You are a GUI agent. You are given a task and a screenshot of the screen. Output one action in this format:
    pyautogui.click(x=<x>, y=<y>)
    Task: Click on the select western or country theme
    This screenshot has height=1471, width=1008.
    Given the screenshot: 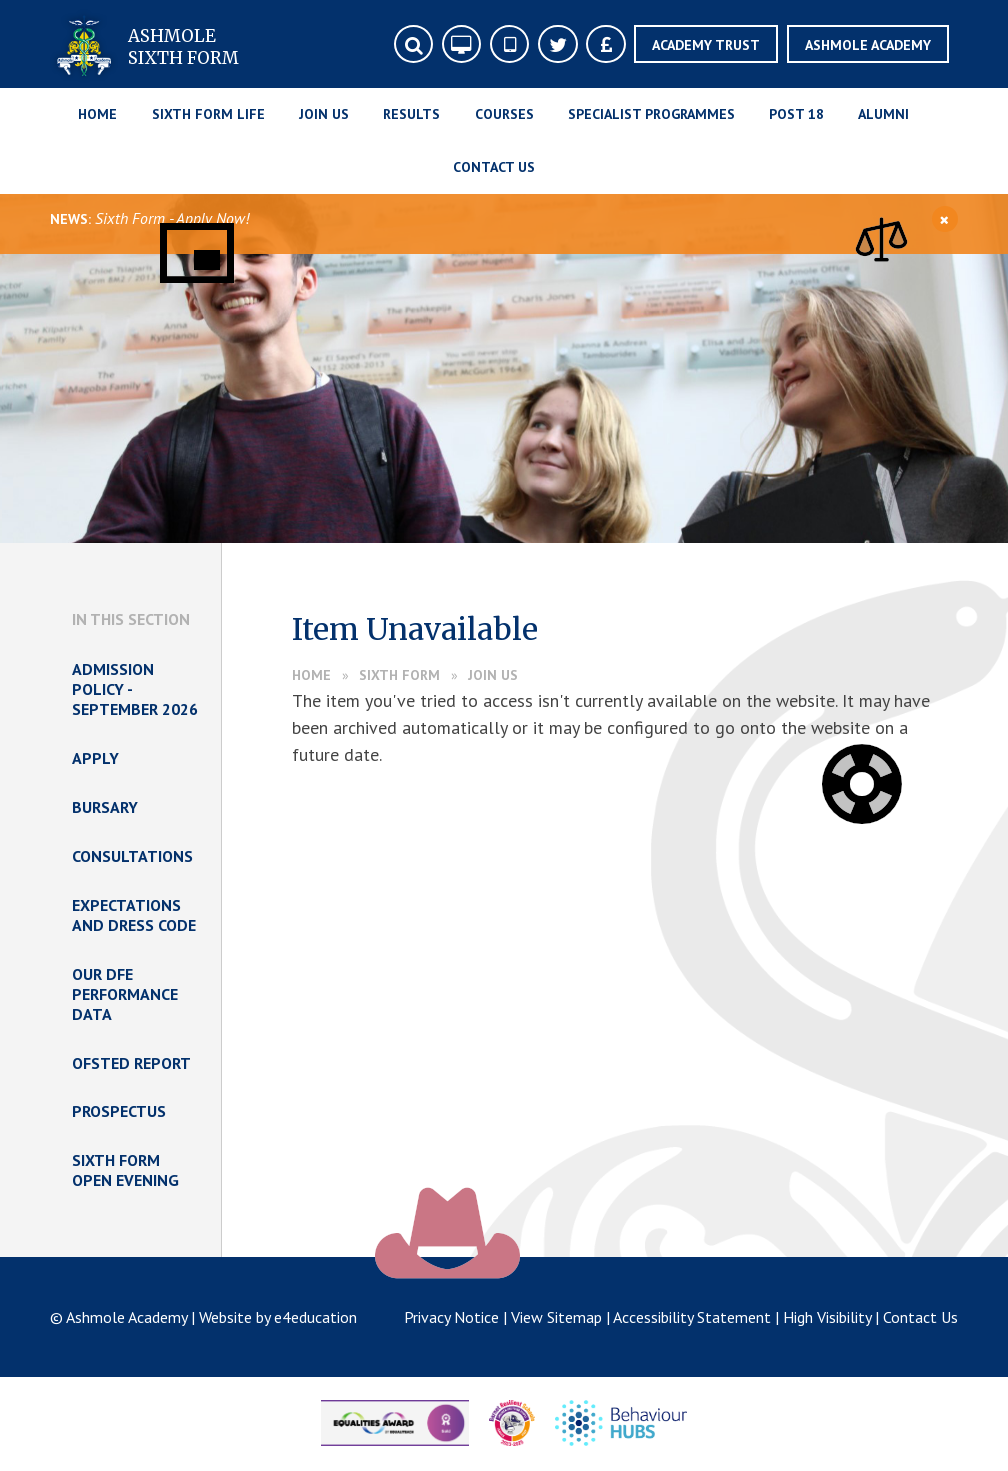 What is the action you would take?
    pyautogui.click(x=447, y=1237)
    